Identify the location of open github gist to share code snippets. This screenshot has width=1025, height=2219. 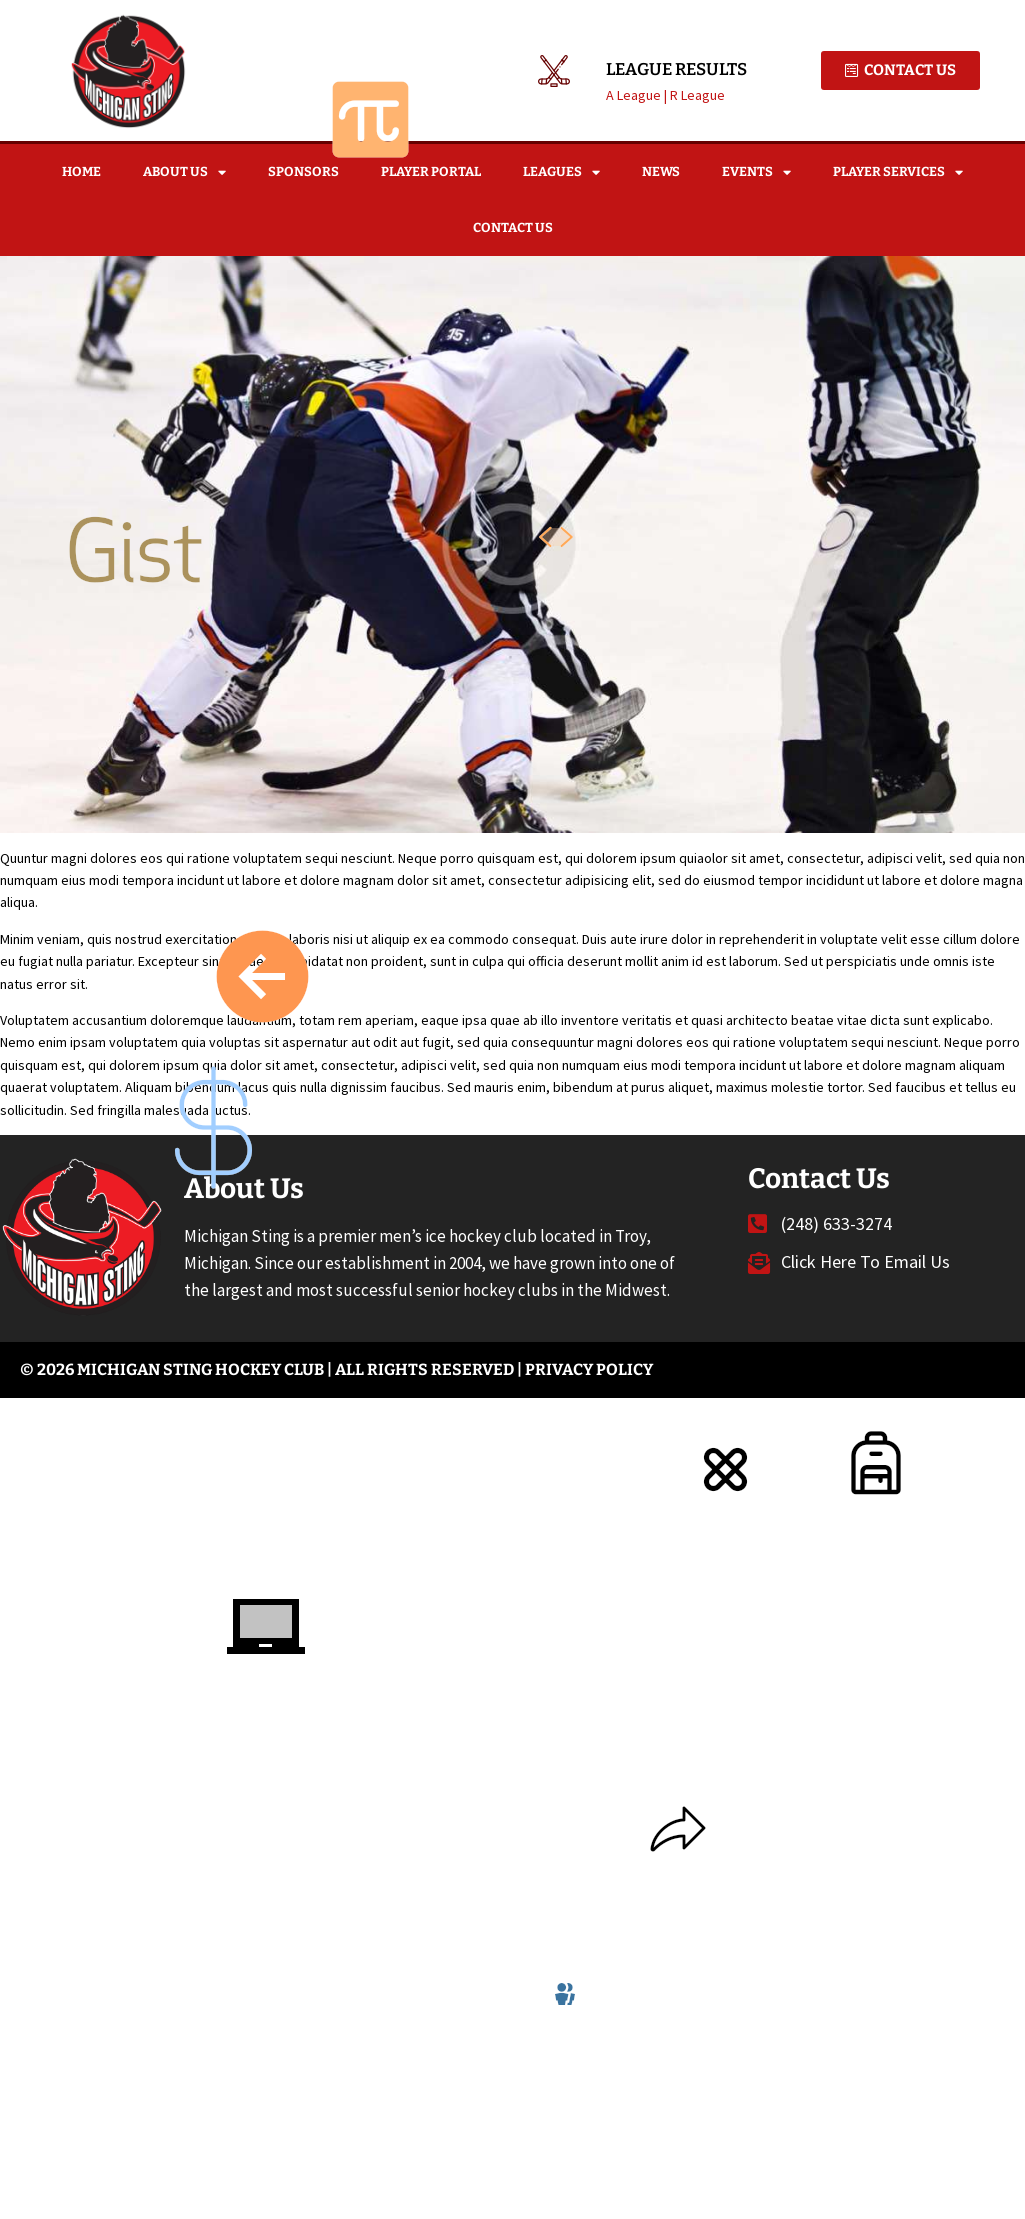
(137, 549).